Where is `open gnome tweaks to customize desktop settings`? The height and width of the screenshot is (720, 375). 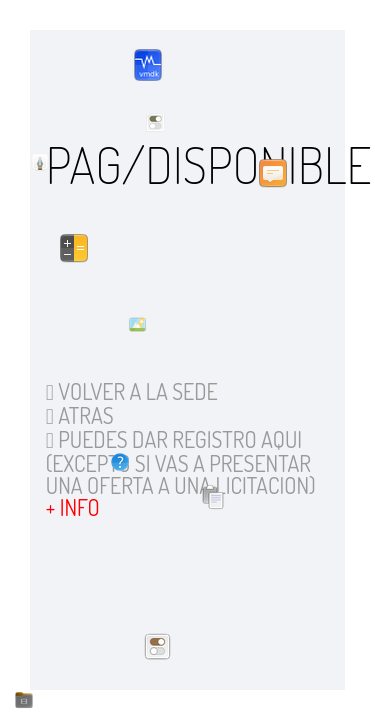 open gnome tweaks to customize desktop settings is located at coordinates (155, 122).